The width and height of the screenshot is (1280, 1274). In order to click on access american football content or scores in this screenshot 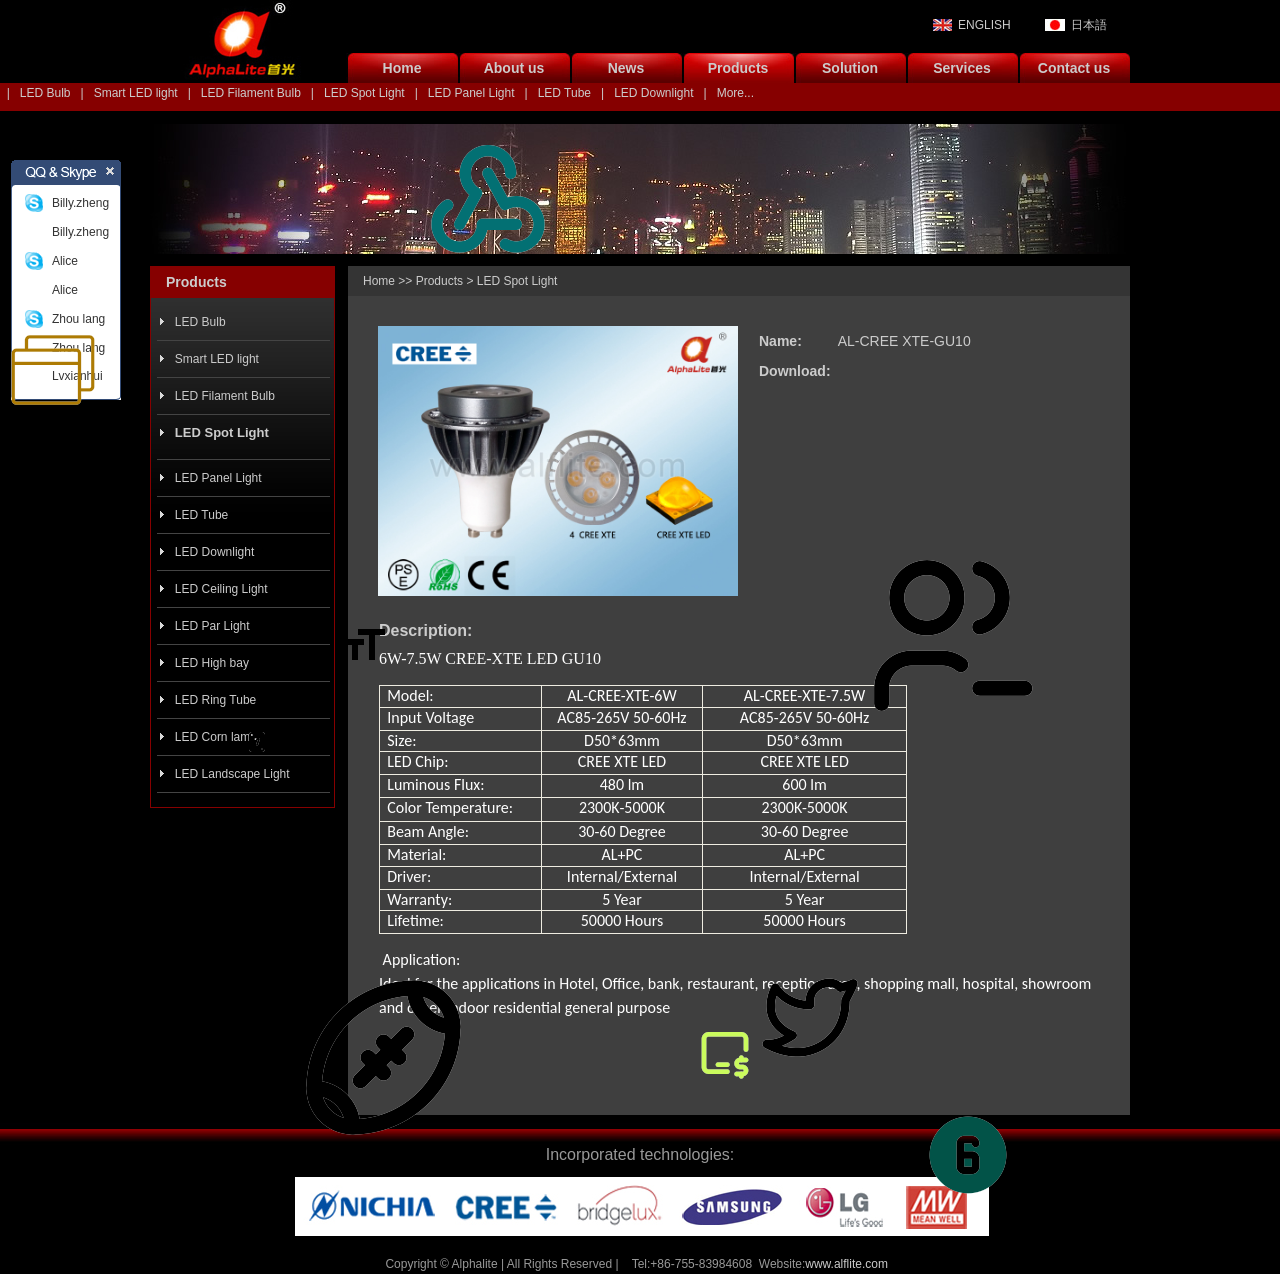, I will do `click(383, 1057)`.